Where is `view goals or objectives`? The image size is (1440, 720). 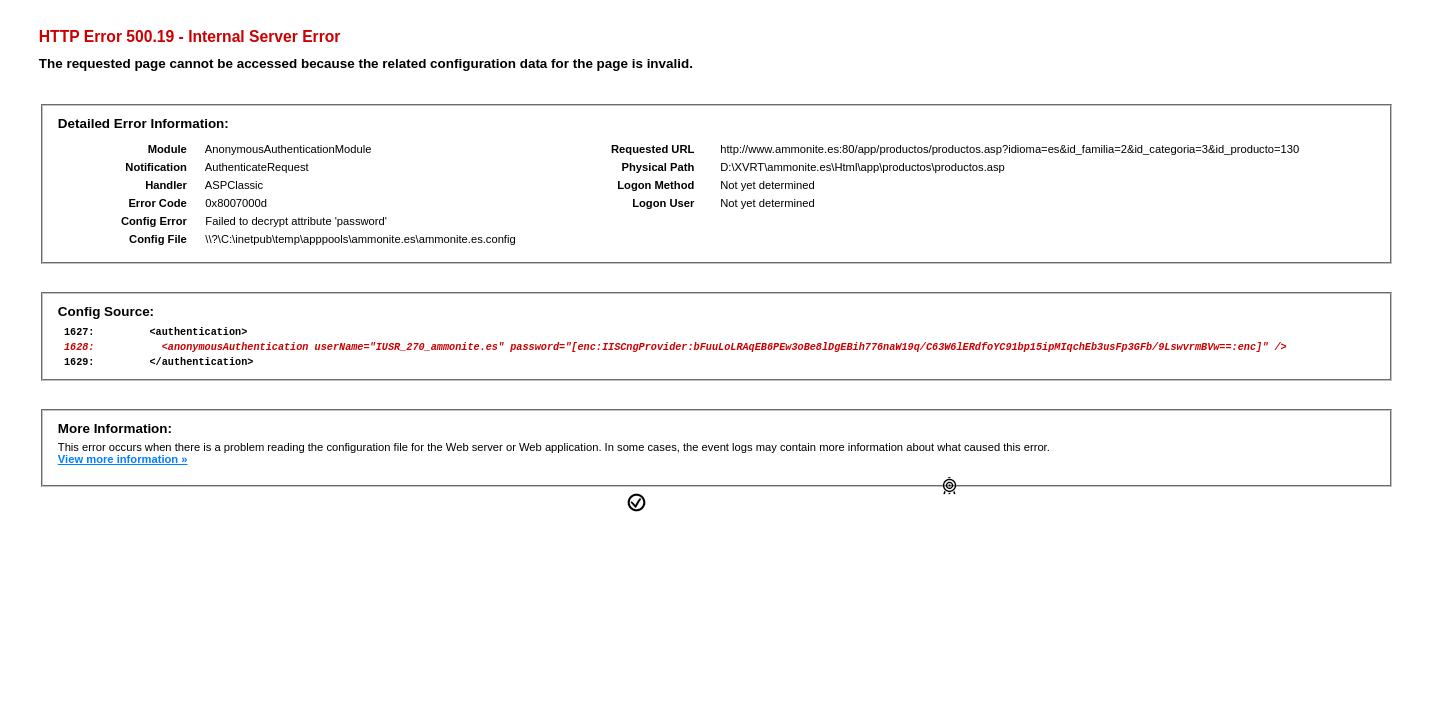
view goals or objectives is located at coordinates (949, 485).